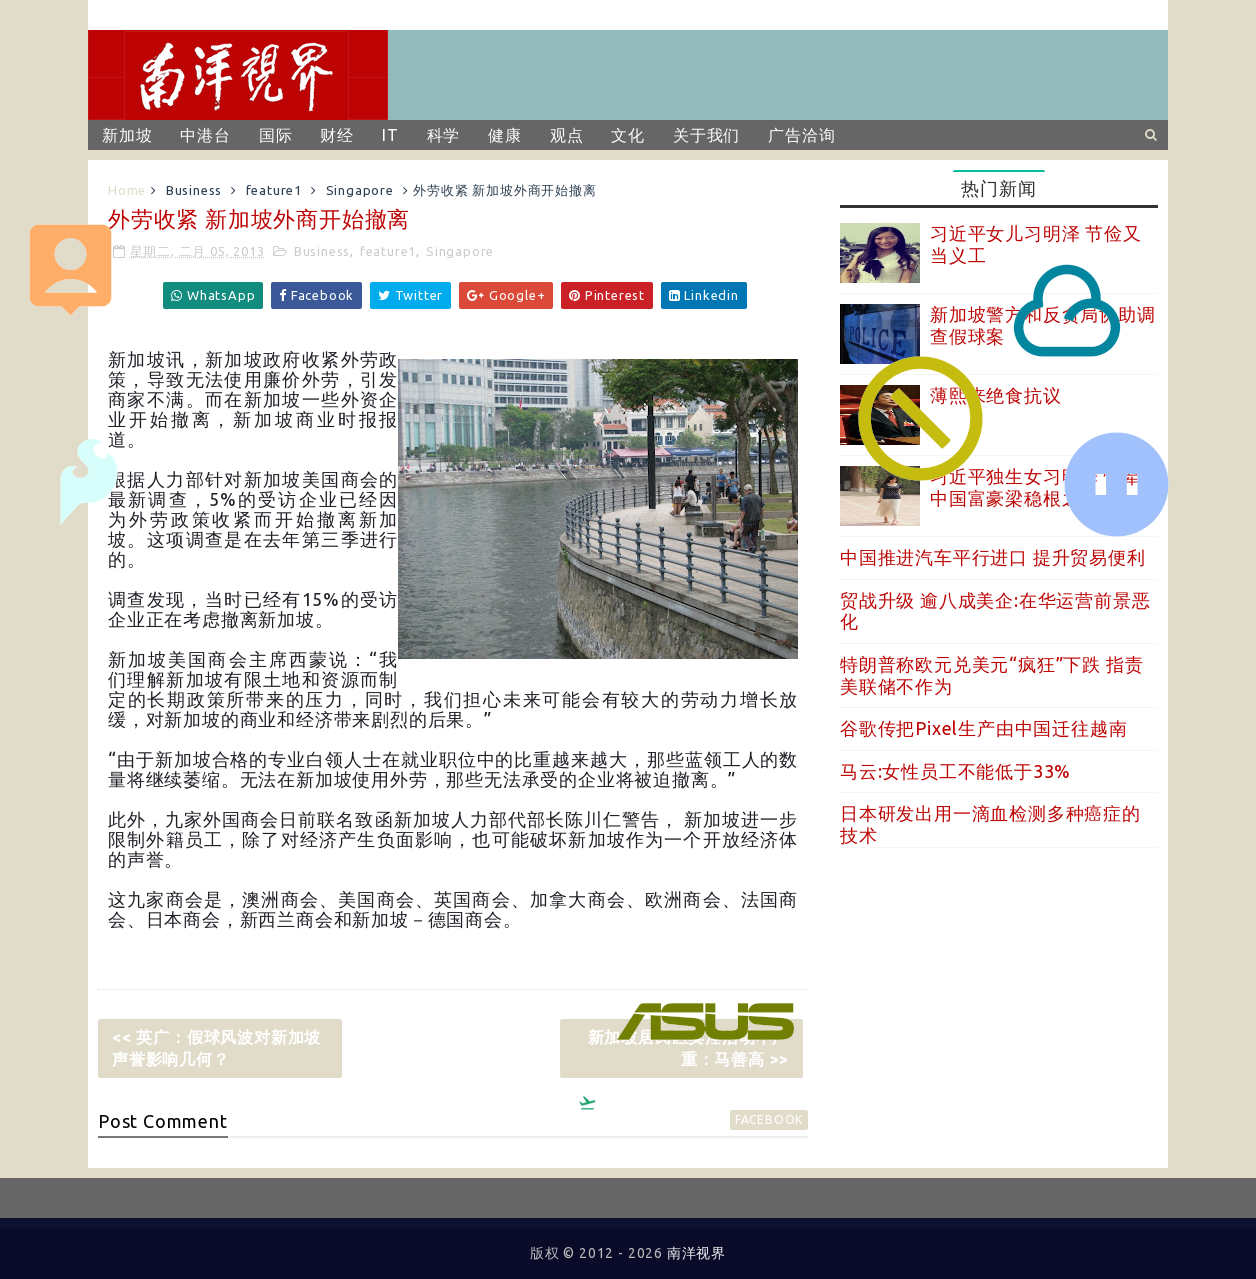 The image size is (1256, 1279). Describe the element at coordinates (70, 265) in the screenshot. I see `view pinned contact or account` at that location.